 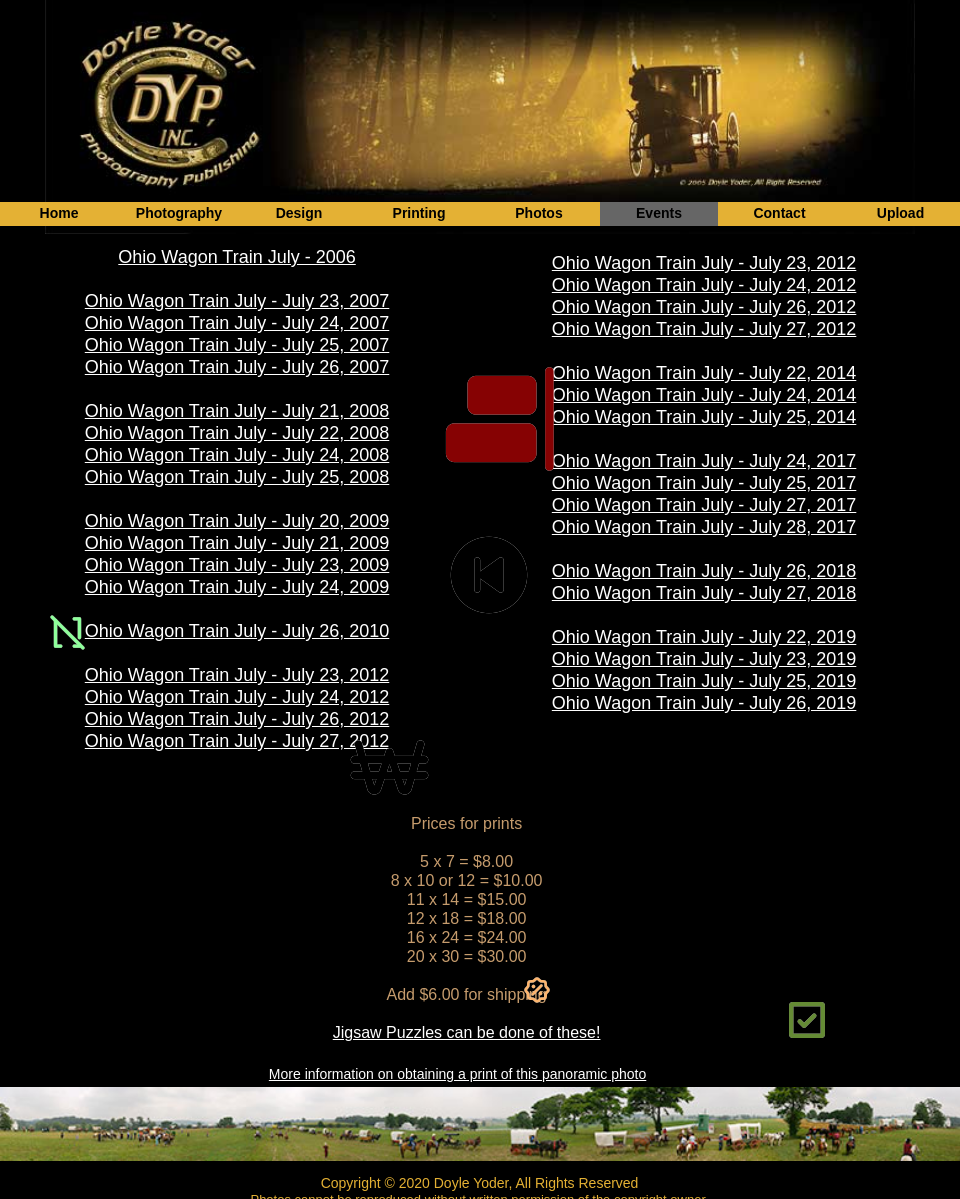 What do you see at coordinates (389, 767) in the screenshot?
I see `indicates Korean won currency` at bounding box center [389, 767].